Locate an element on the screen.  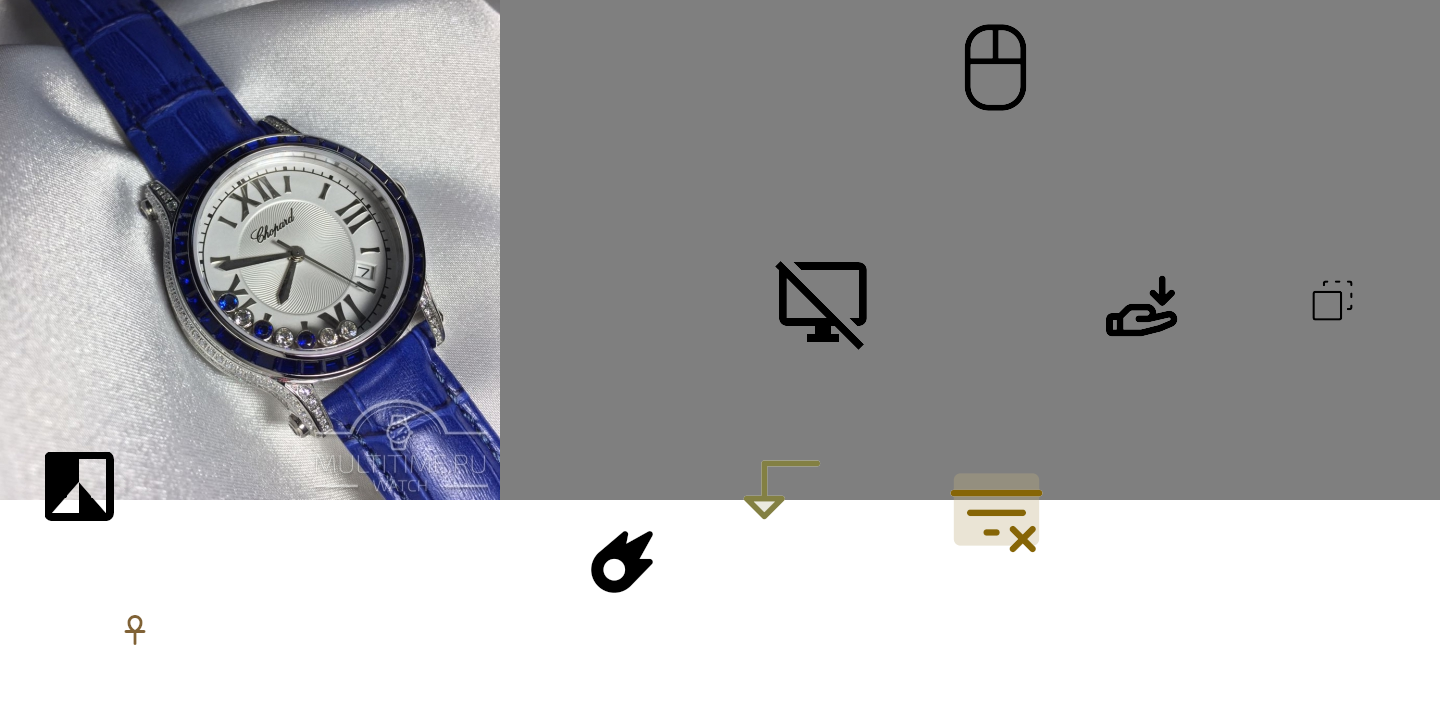
perform a right-click action is located at coordinates (995, 67).